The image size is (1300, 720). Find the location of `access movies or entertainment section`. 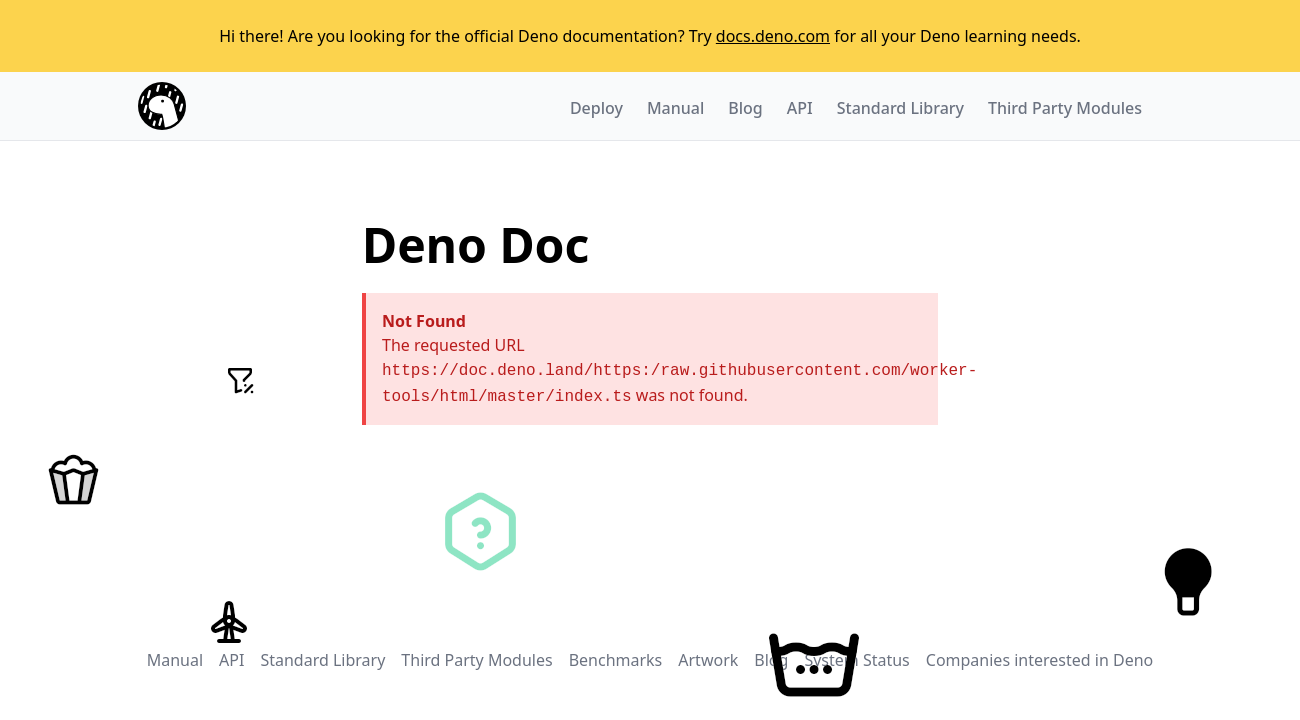

access movies or entertainment section is located at coordinates (73, 481).